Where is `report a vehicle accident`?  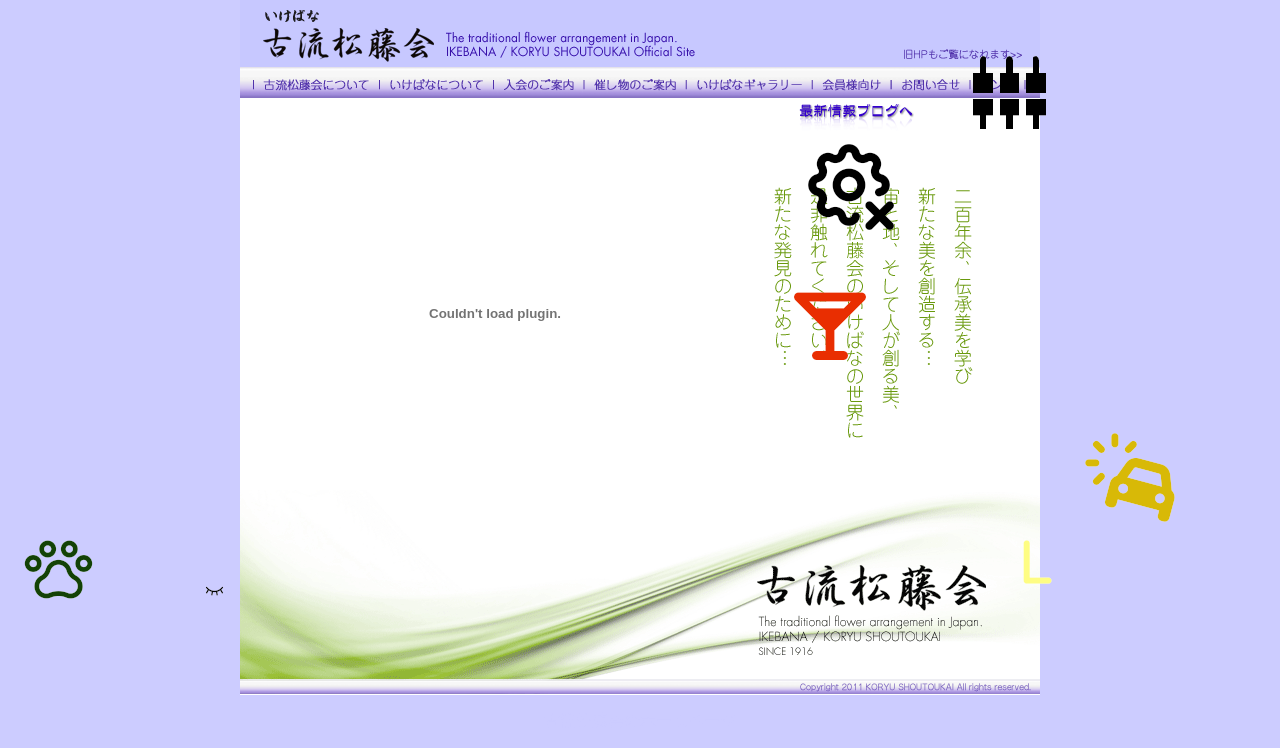
report a vehicle accident is located at coordinates (1131, 479).